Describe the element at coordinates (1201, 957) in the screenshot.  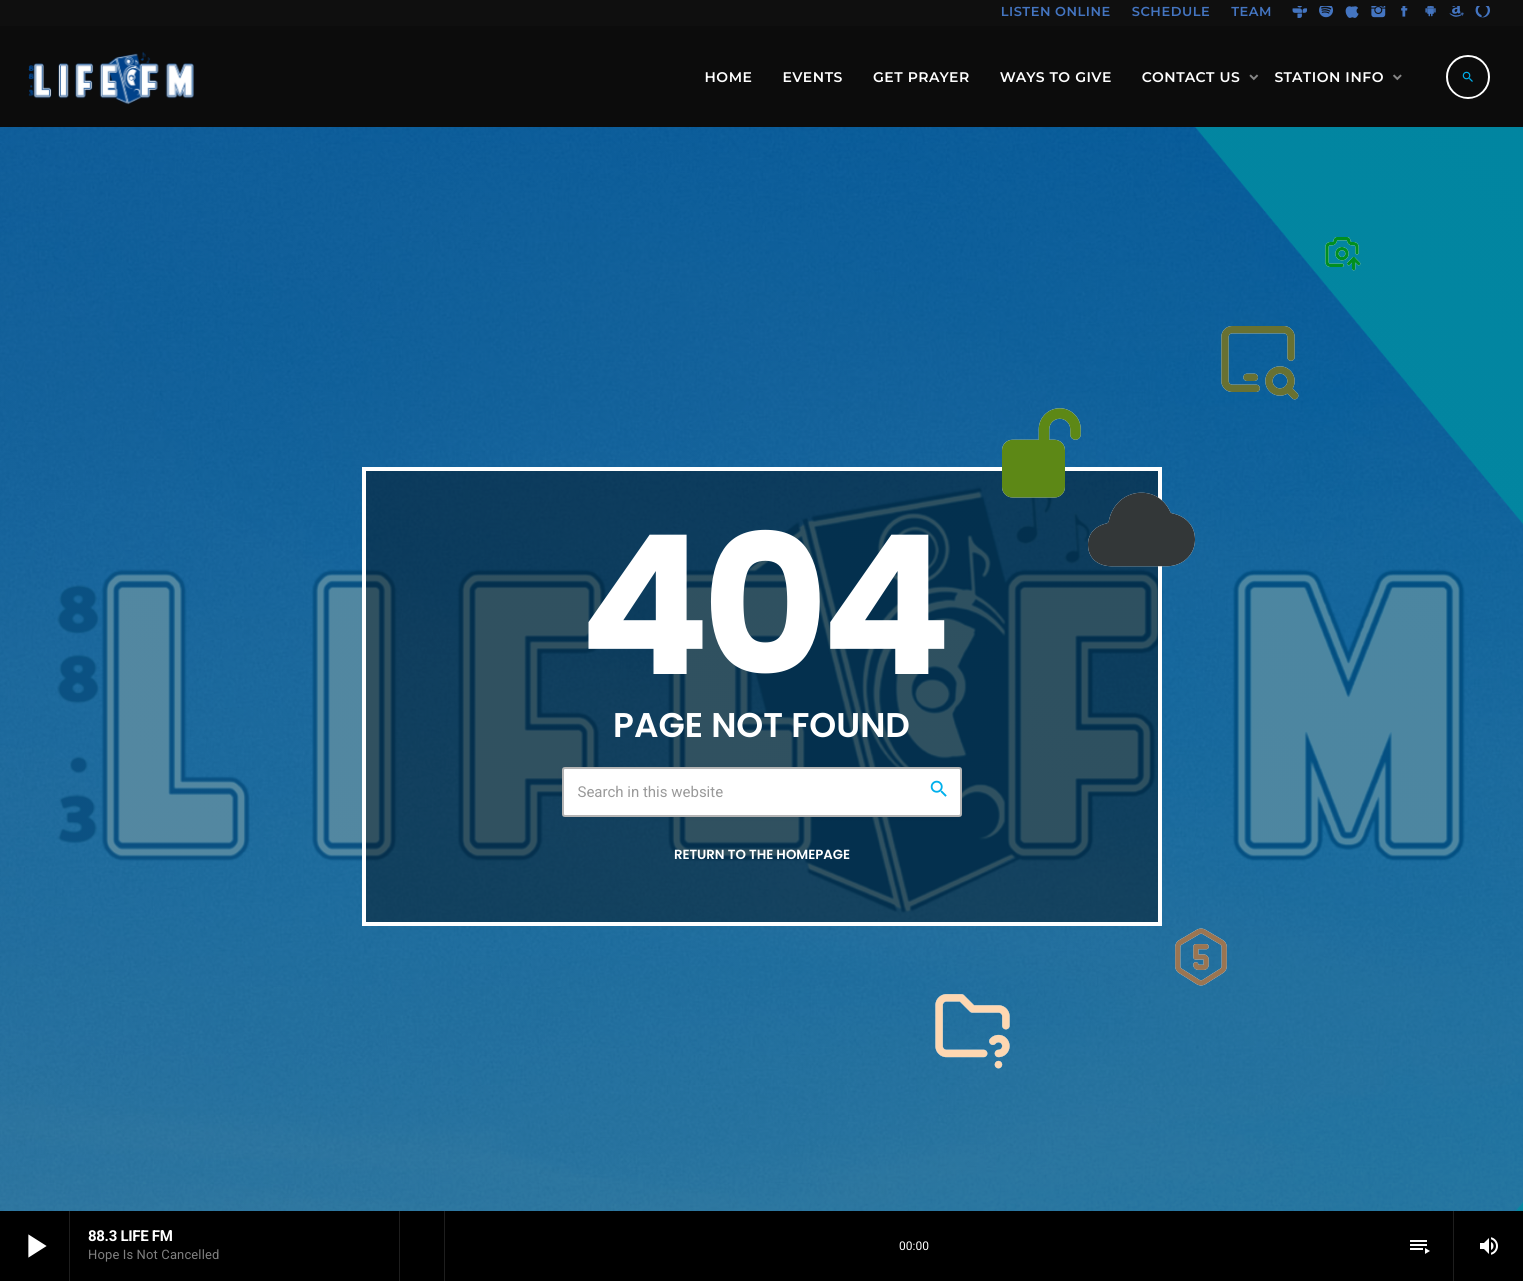
I see `indicates step 5 in a multi-step process` at that location.